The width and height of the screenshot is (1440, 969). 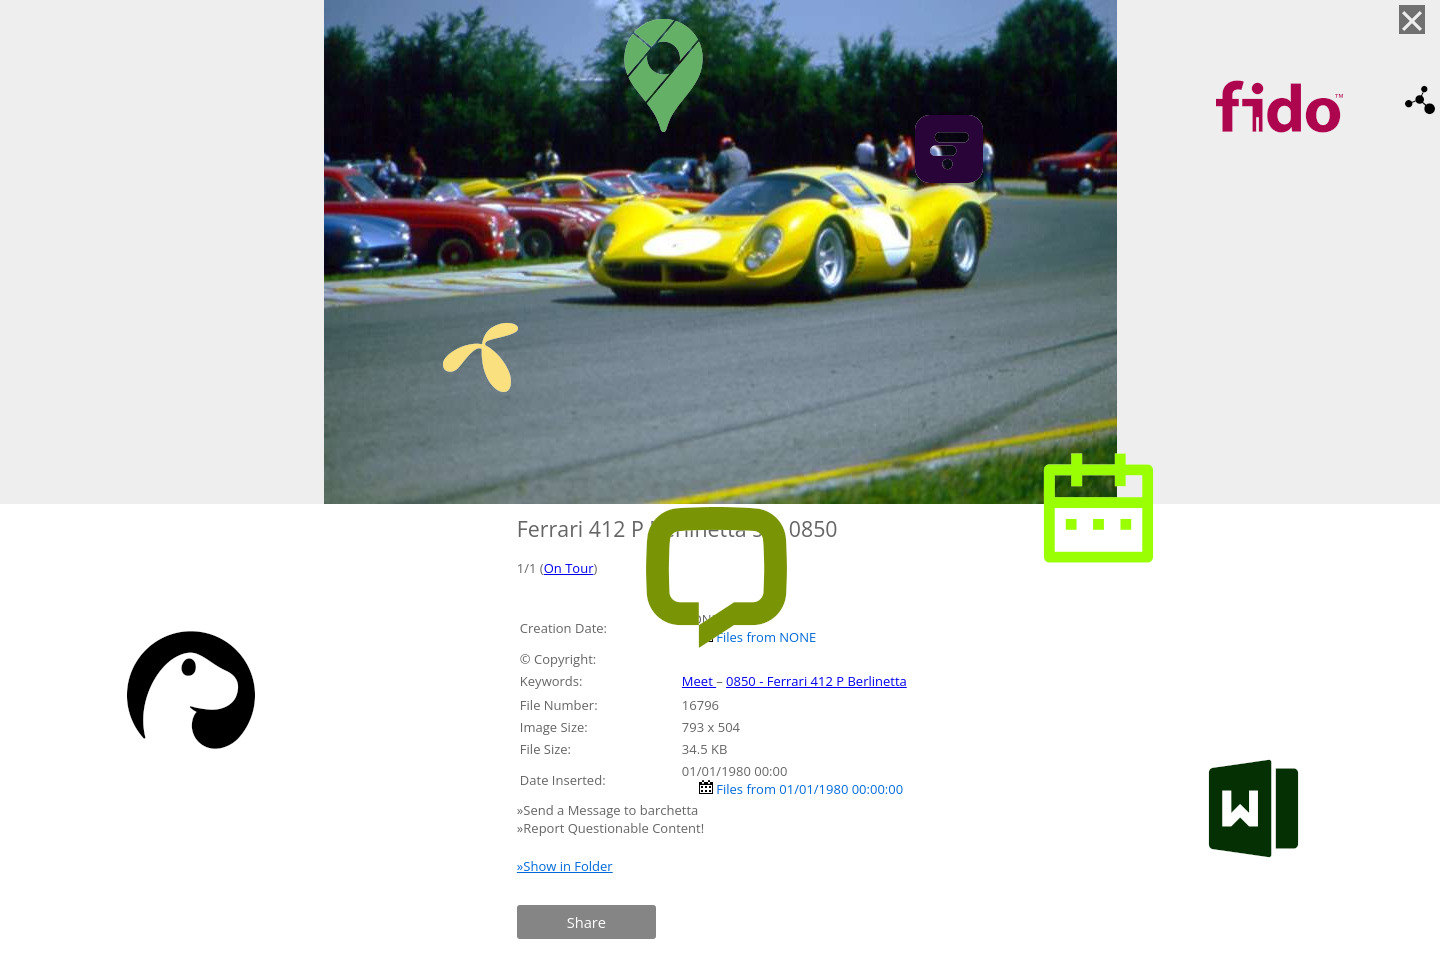 I want to click on open the Folo app, so click(x=949, y=149).